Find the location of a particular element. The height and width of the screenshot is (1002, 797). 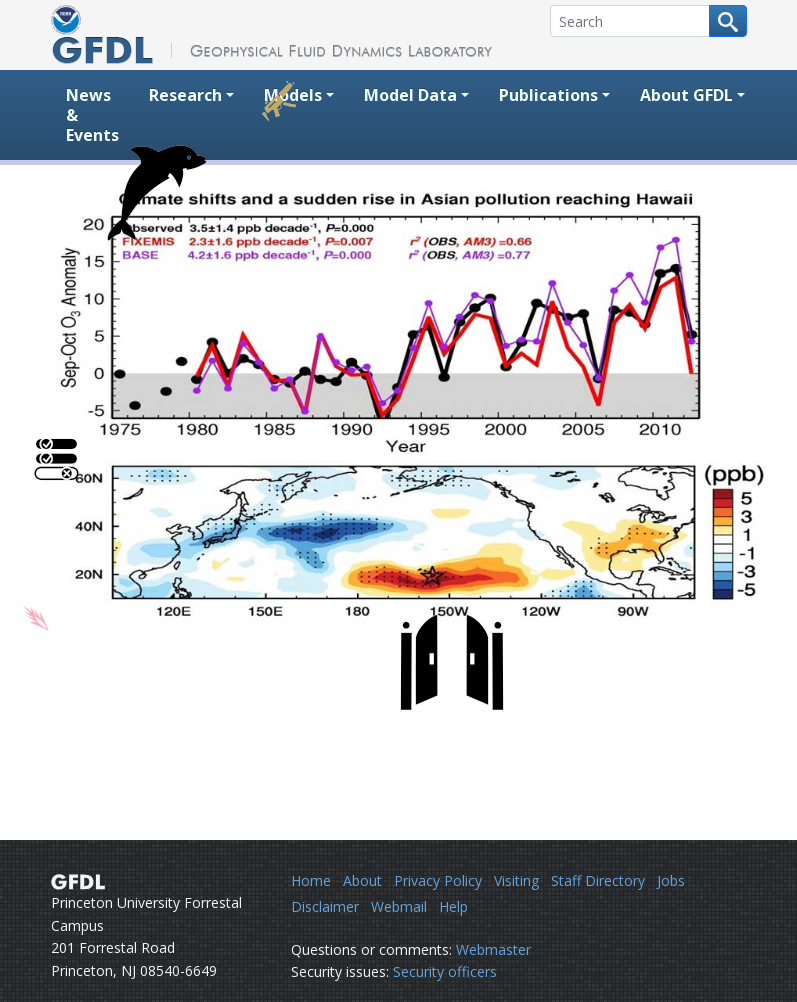

adjust settings with multiple toggle switches is located at coordinates (56, 459).